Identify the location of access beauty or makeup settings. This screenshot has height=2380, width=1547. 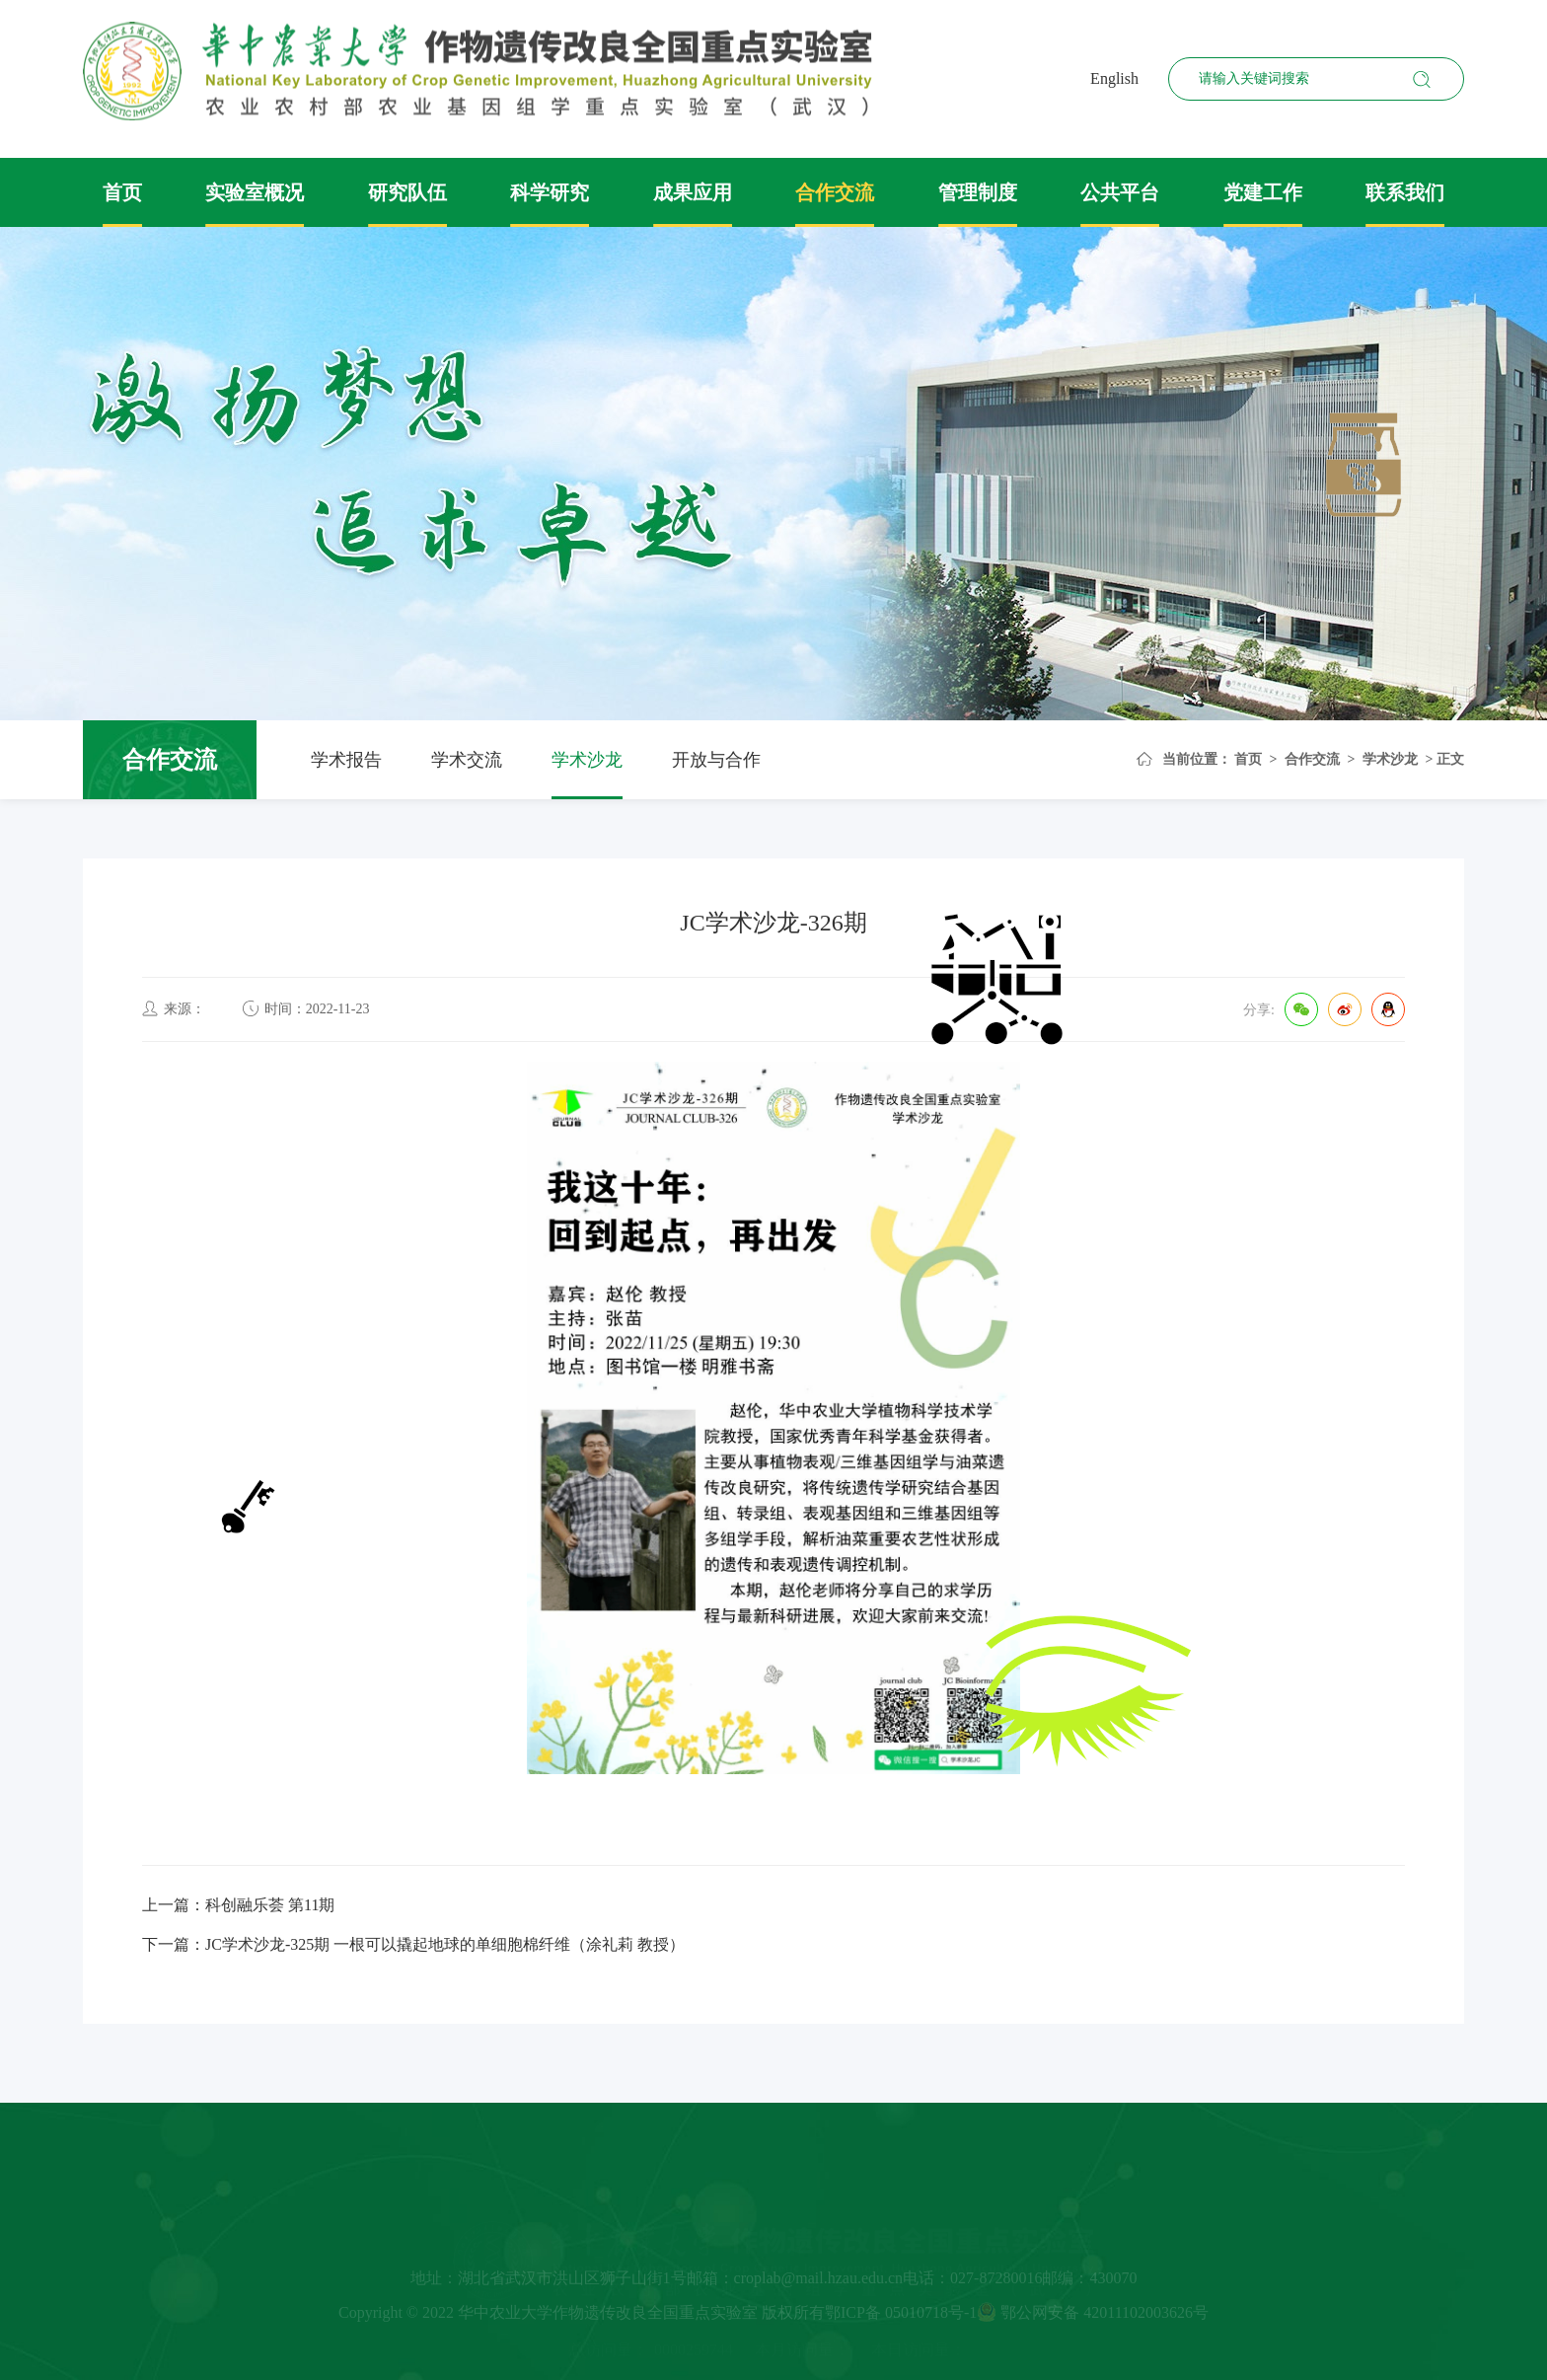
(1088, 1691).